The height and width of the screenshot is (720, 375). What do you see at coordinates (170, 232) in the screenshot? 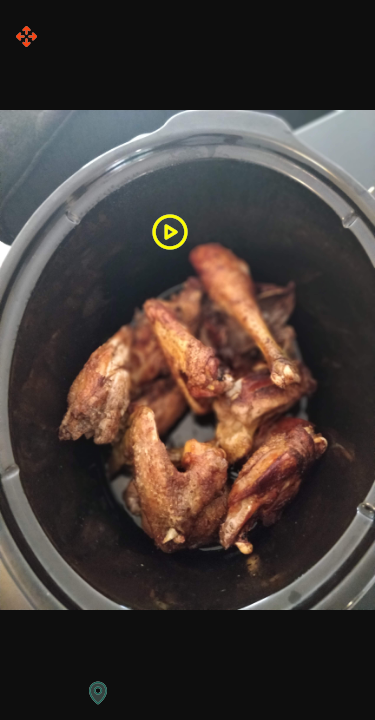
I see `play media or video content` at bounding box center [170, 232].